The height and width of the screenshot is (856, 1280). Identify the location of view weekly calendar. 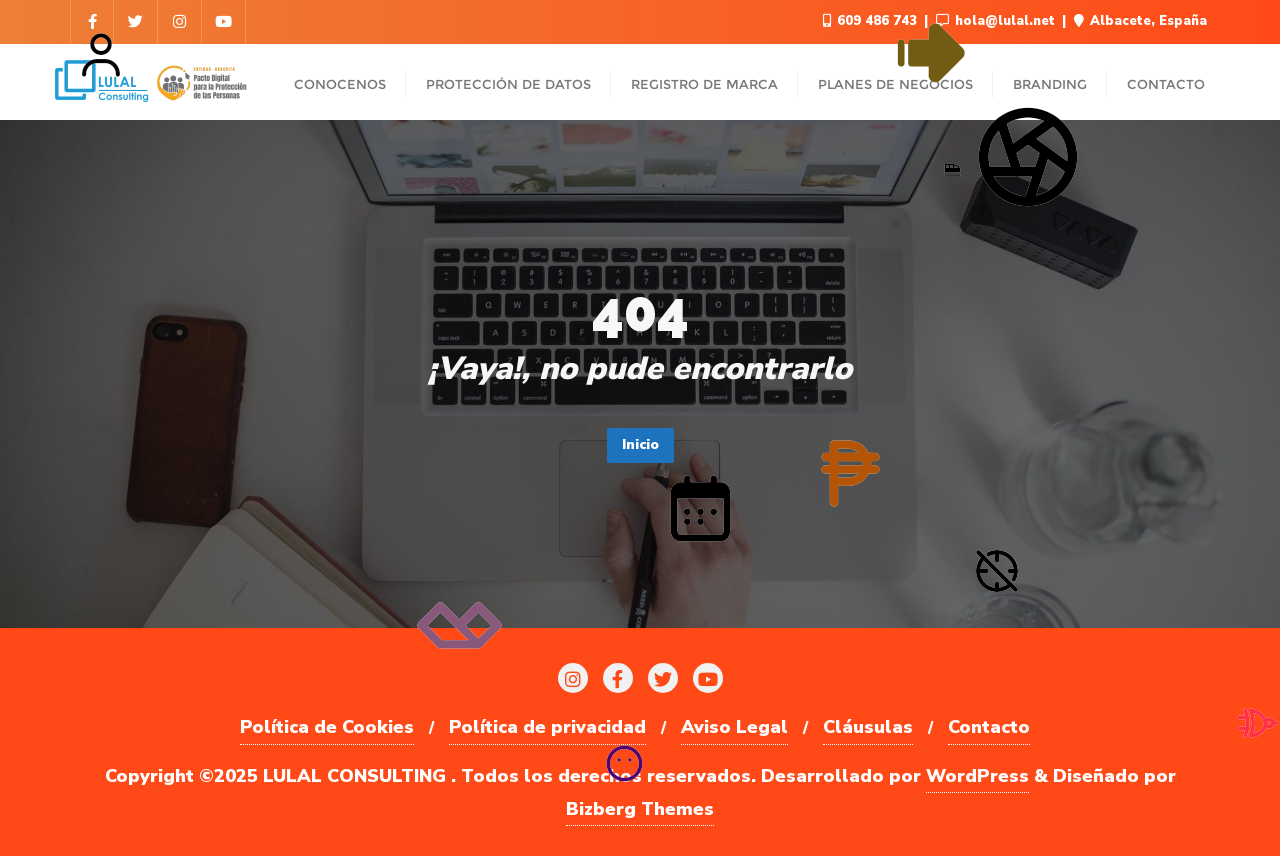
(700, 508).